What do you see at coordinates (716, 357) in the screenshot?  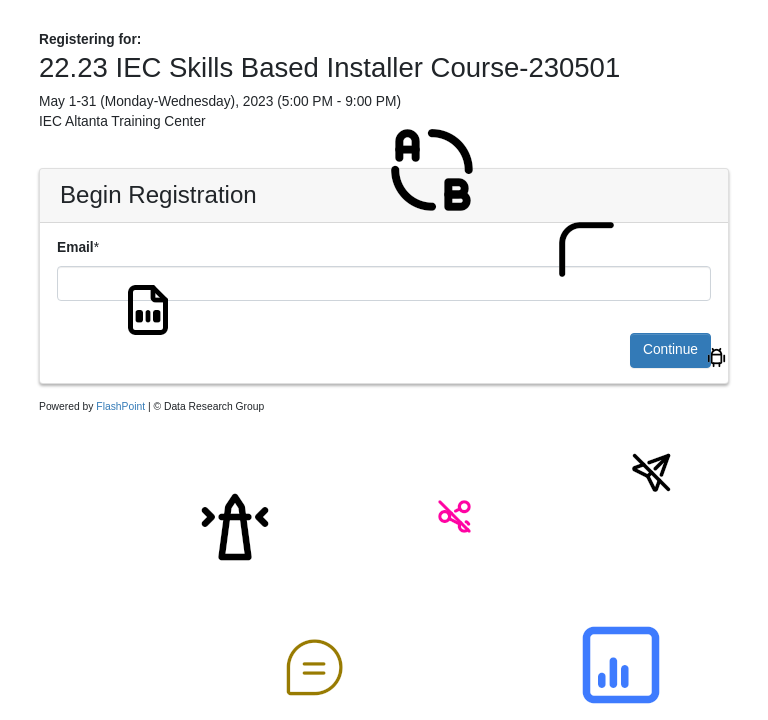 I see `android device or app indicator` at bounding box center [716, 357].